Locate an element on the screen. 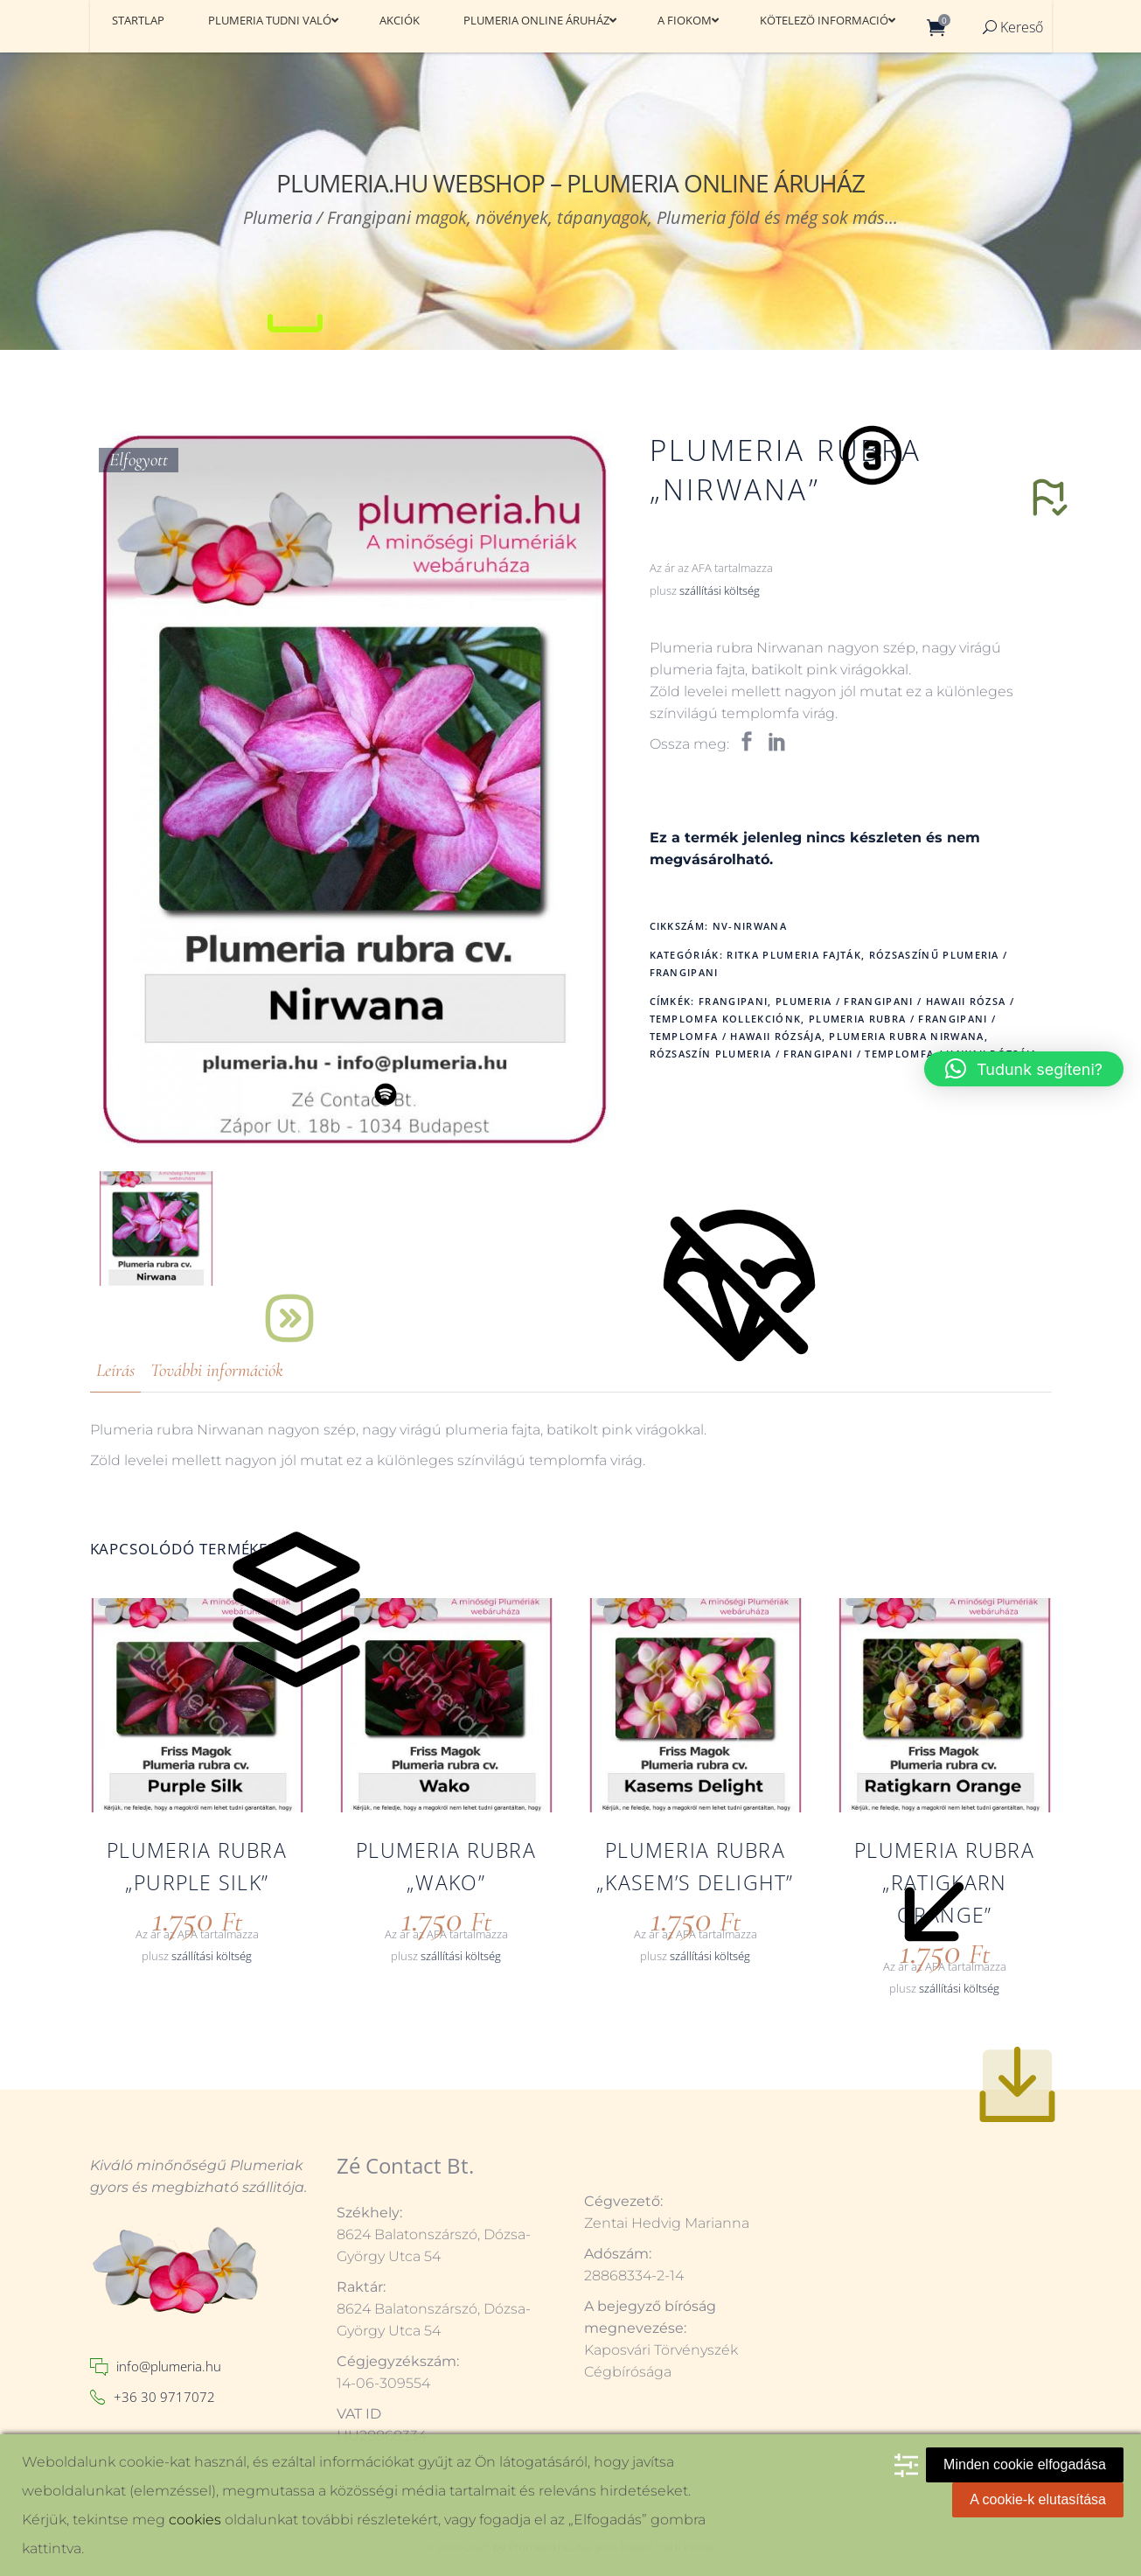 The height and width of the screenshot is (2576, 1141). download a file to your device is located at coordinates (1017, 2087).